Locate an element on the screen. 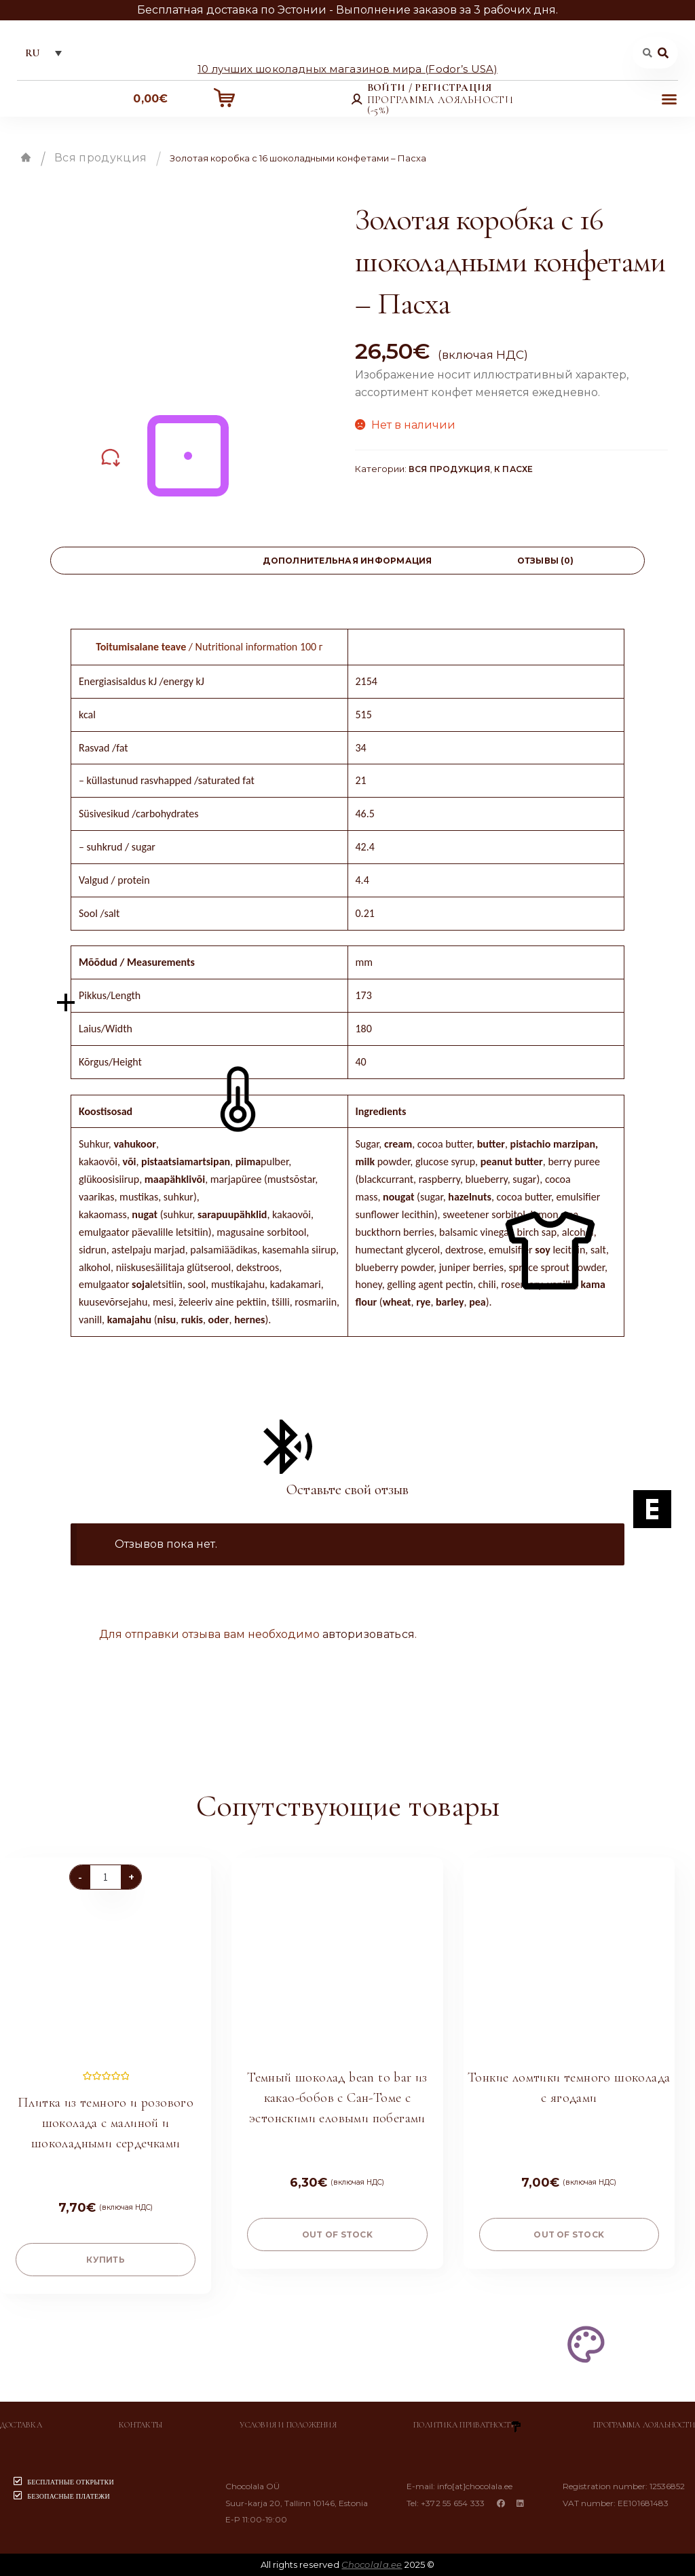 The width and height of the screenshot is (695, 2576). add a new item is located at coordinates (66, 1002).